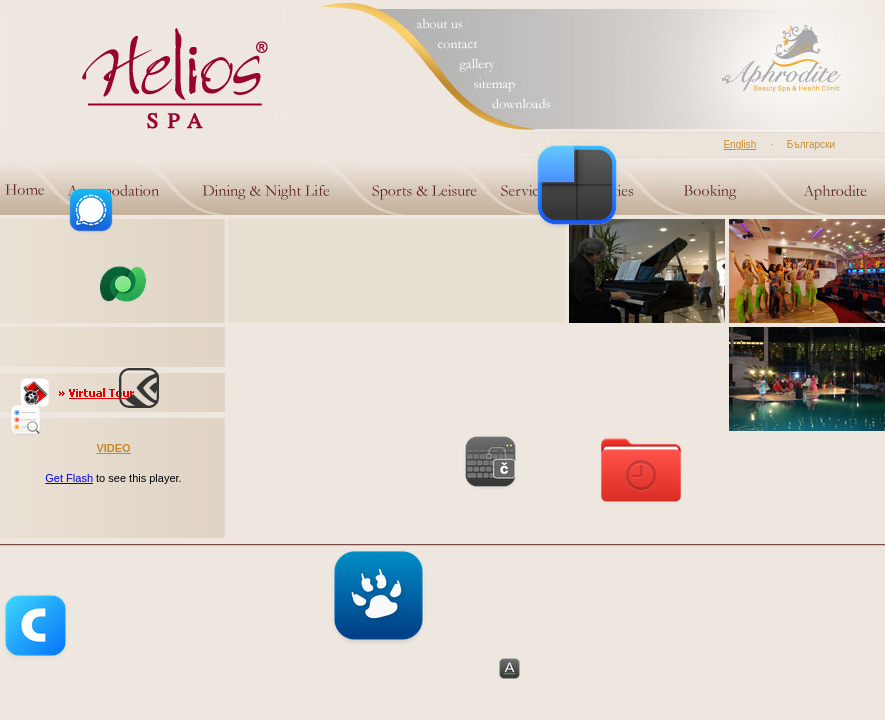 Image resolution: width=885 pixels, height=720 pixels. What do you see at coordinates (123, 284) in the screenshot?
I see `open Microsoft Dataverse app` at bounding box center [123, 284].